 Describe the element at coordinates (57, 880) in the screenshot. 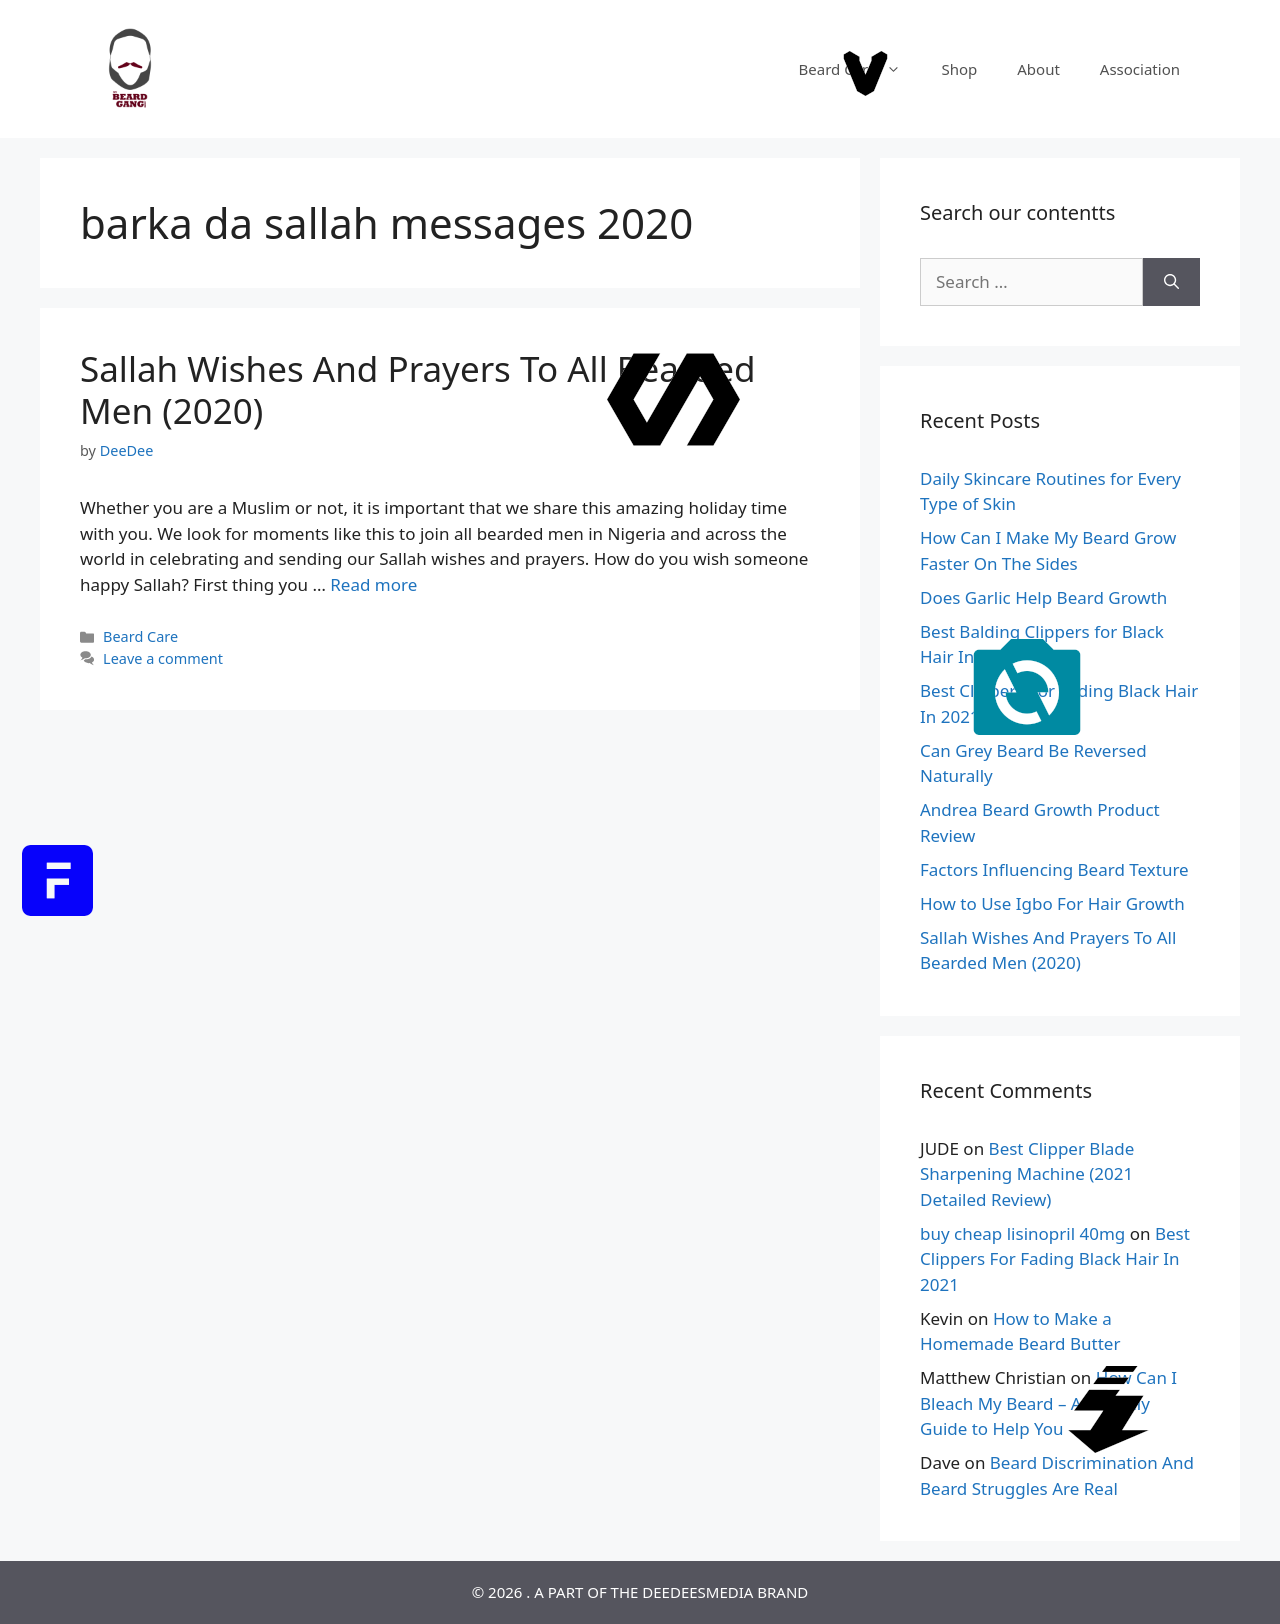

I see `frappe framework logo` at that location.